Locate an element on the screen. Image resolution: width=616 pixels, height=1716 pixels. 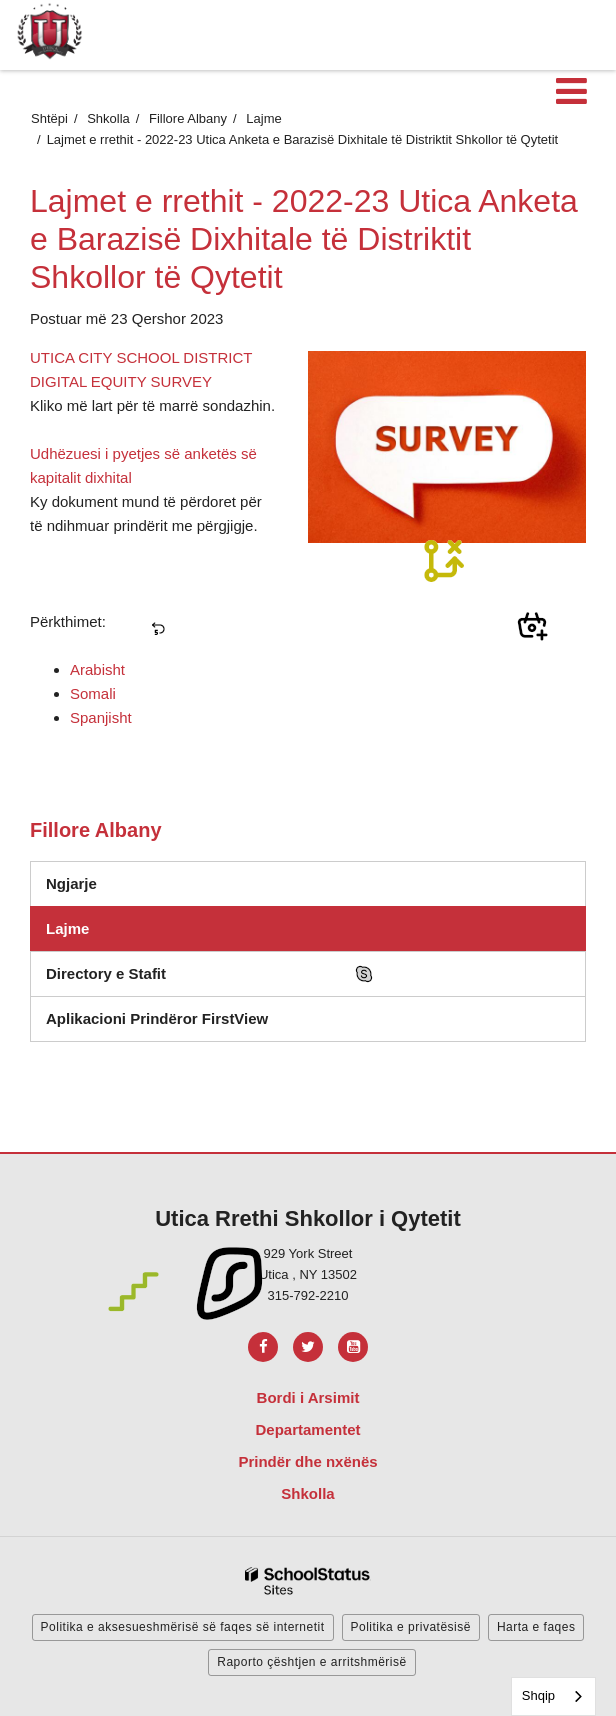
delete a git branch is located at coordinates (443, 561).